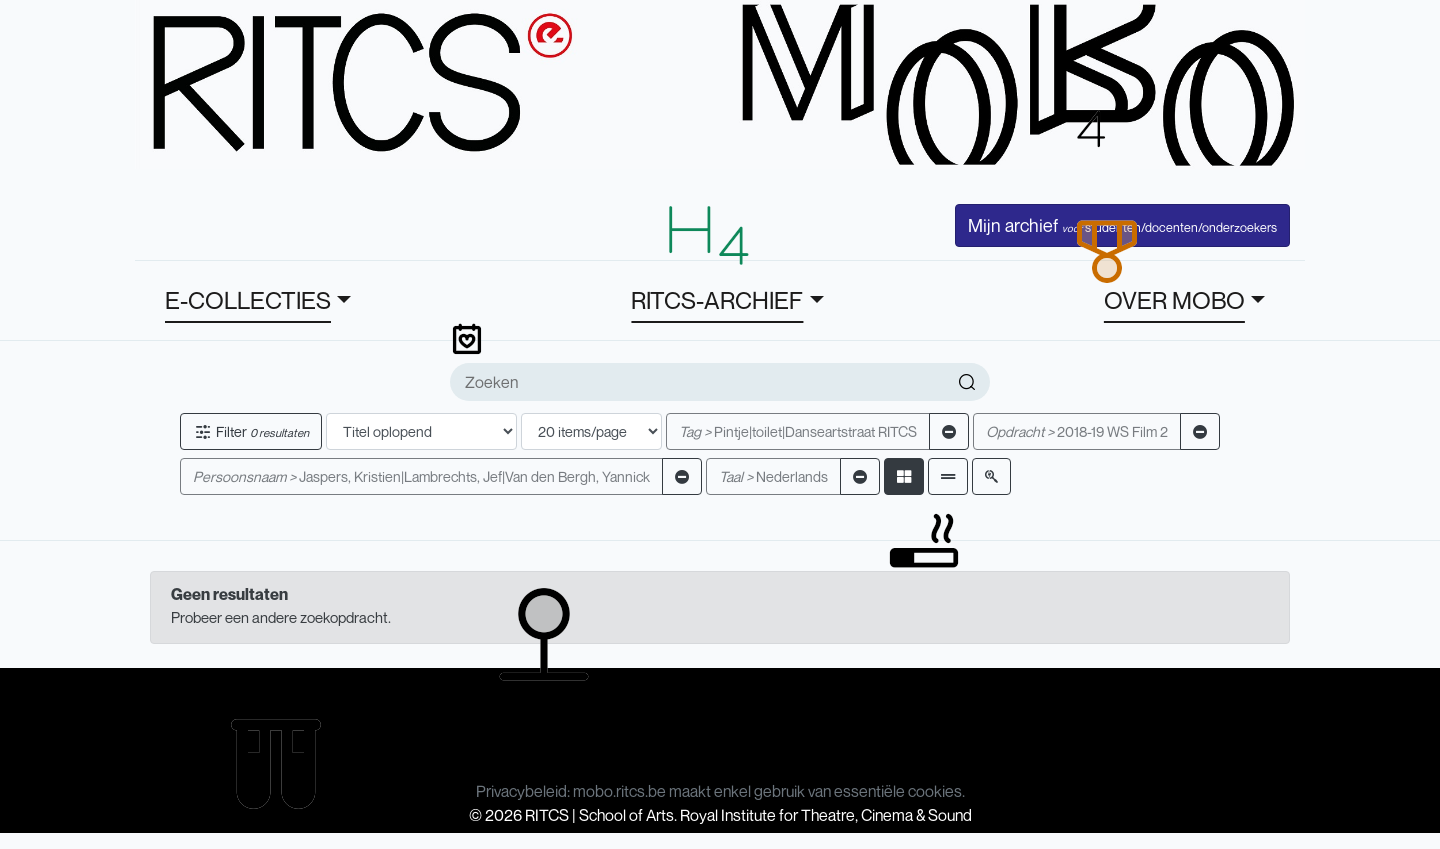 The width and height of the screenshot is (1440, 849). Describe the element at coordinates (1107, 248) in the screenshot. I see `view achievements or awards` at that location.